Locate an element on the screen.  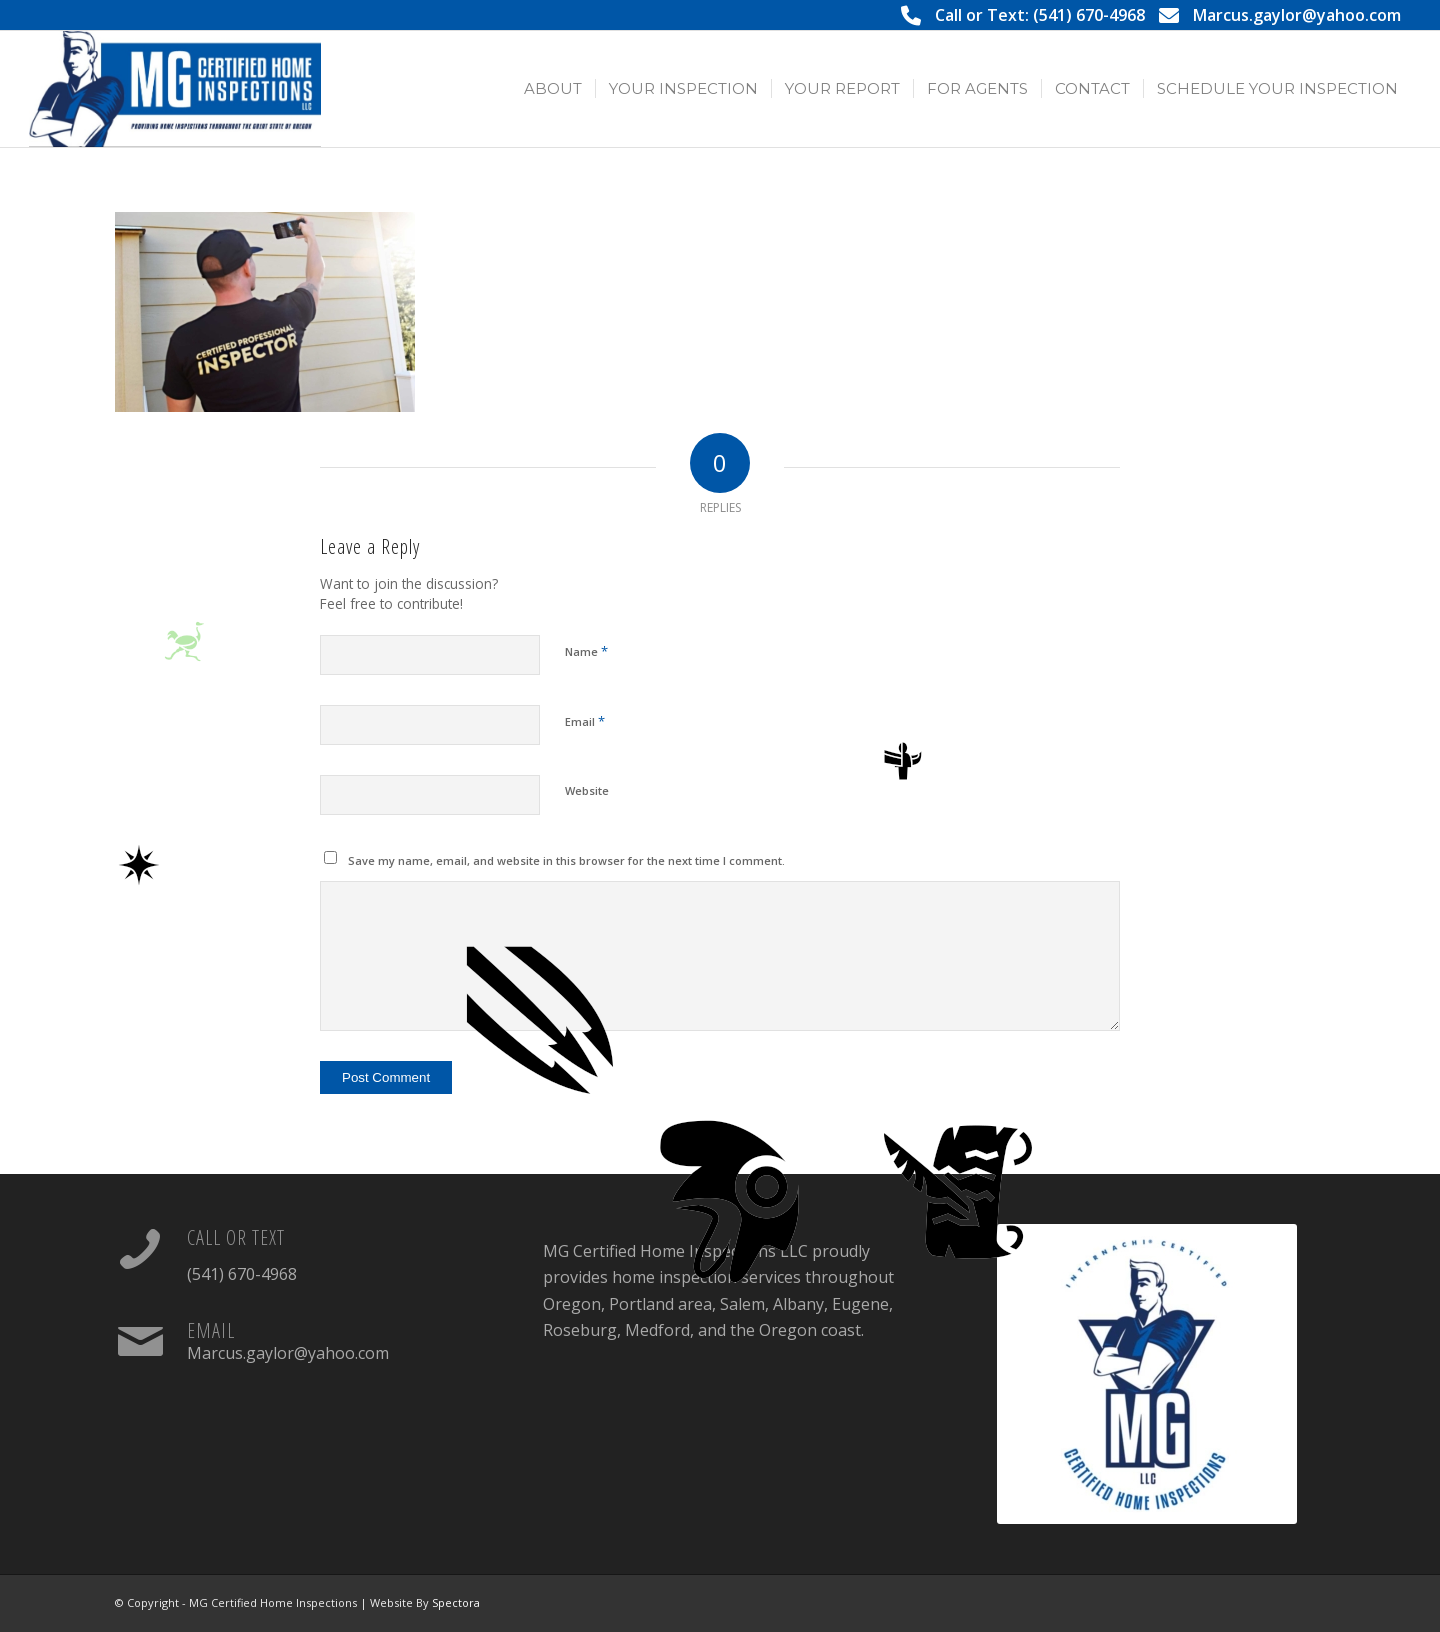
select the phrygian cap headgear item is located at coordinates (729, 1201).